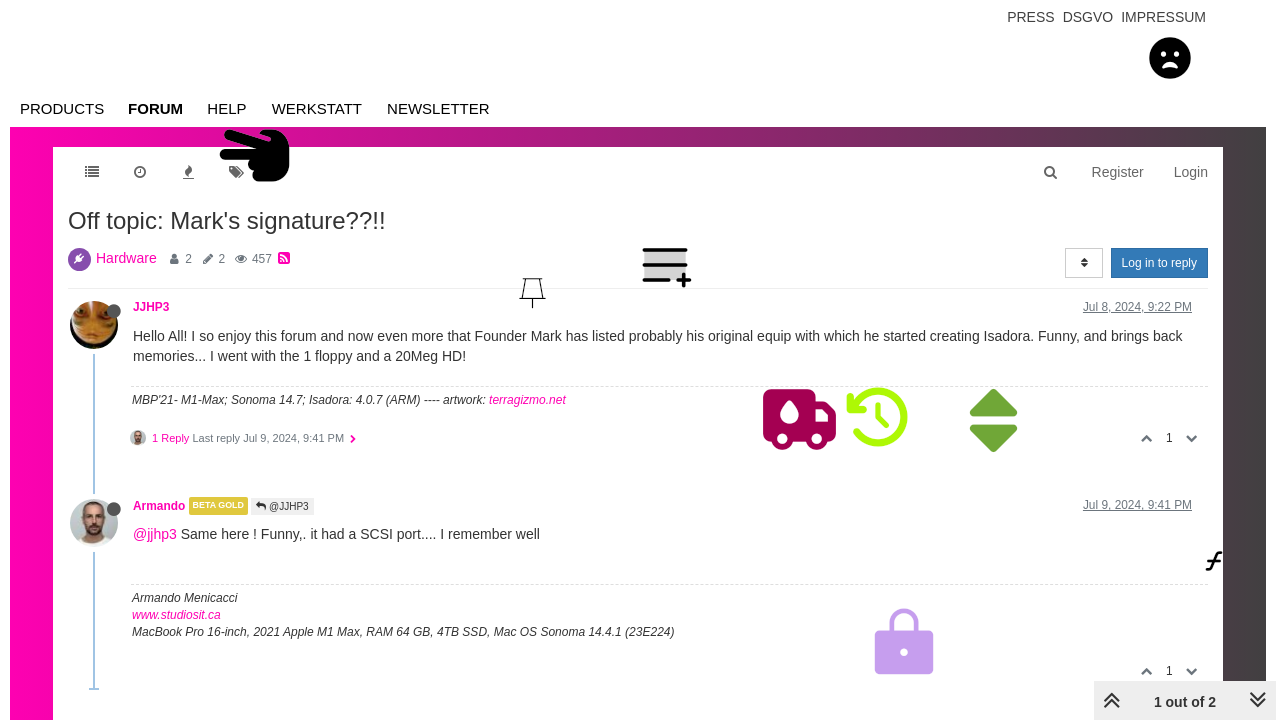 This screenshot has width=1276, height=720. Describe the element at coordinates (665, 265) in the screenshot. I see `add a new item to the list` at that location.